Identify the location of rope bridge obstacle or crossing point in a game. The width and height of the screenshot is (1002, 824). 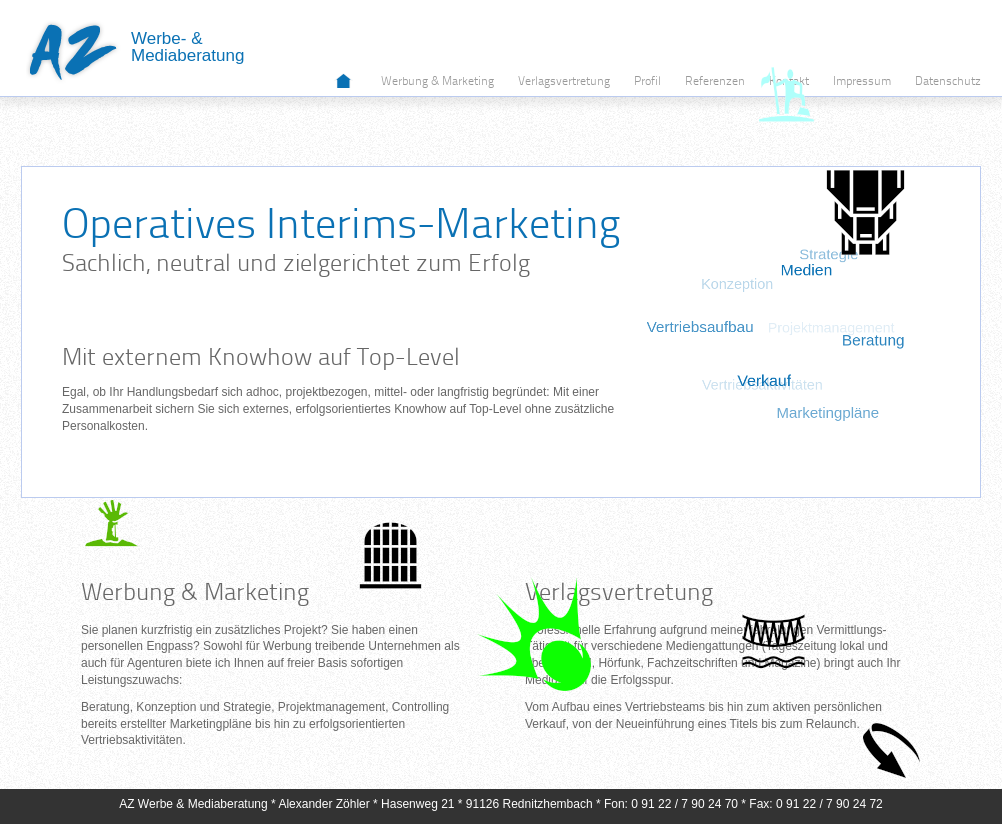
(773, 638).